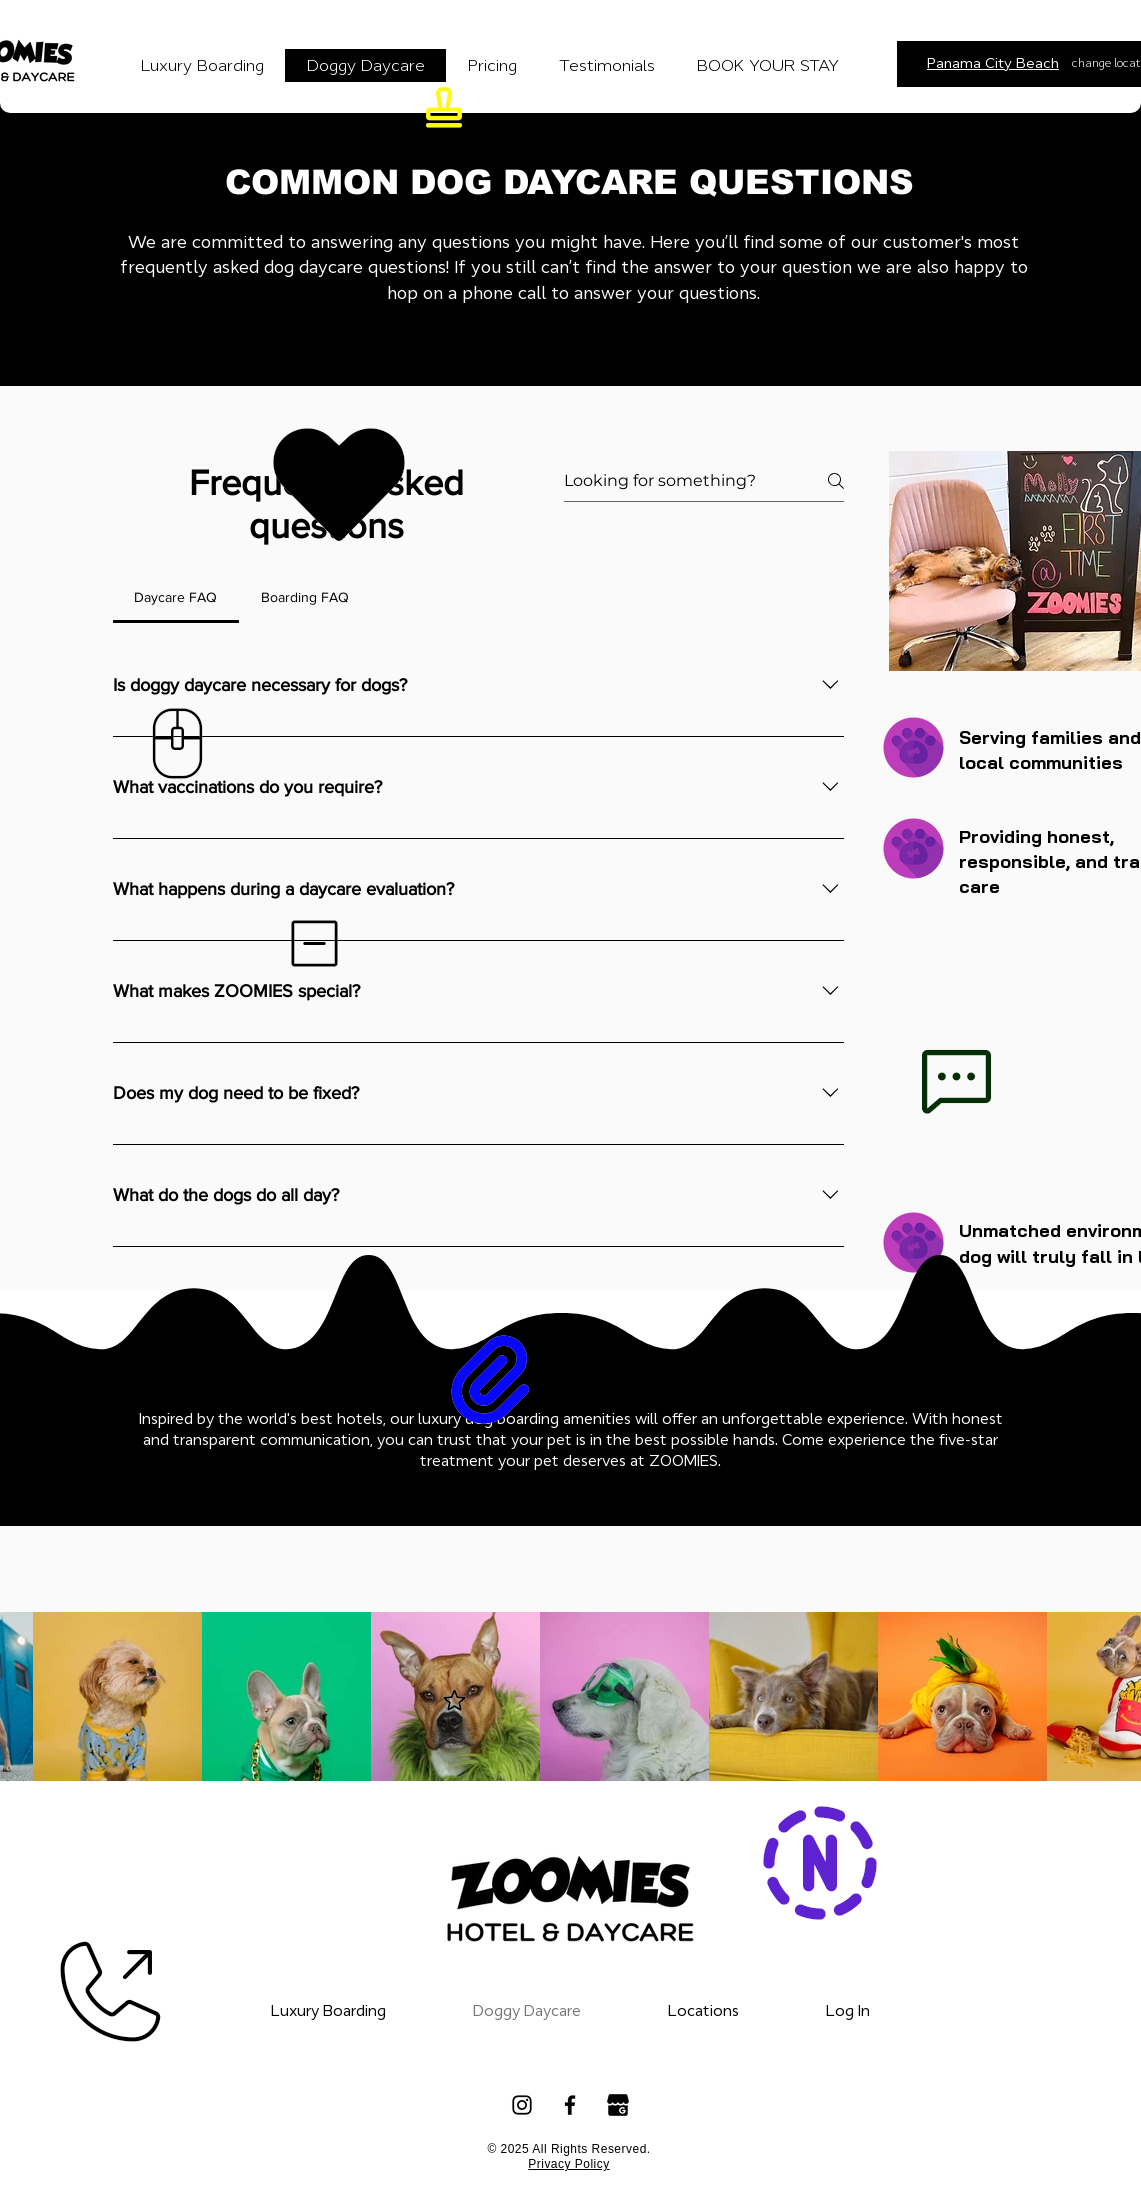 This screenshot has width=1141, height=2188. What do you see at coordinates (177, 743) in the screenshot?
I see `indicates middle mouse button click action` at bounding box center [177, 743].